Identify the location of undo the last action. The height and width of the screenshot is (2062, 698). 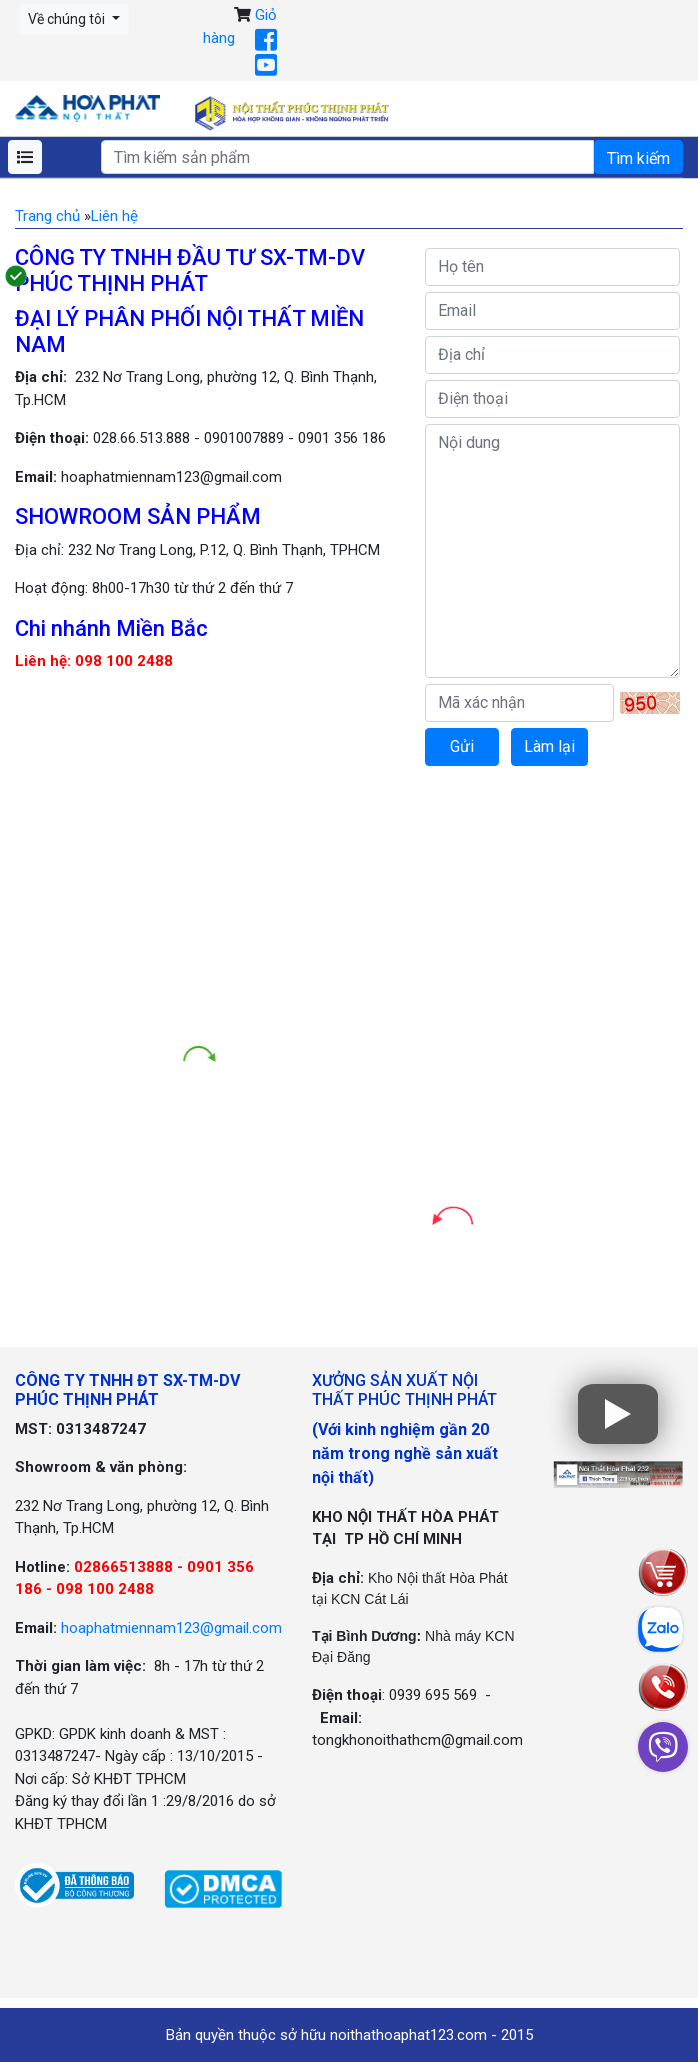
(452, 1215).